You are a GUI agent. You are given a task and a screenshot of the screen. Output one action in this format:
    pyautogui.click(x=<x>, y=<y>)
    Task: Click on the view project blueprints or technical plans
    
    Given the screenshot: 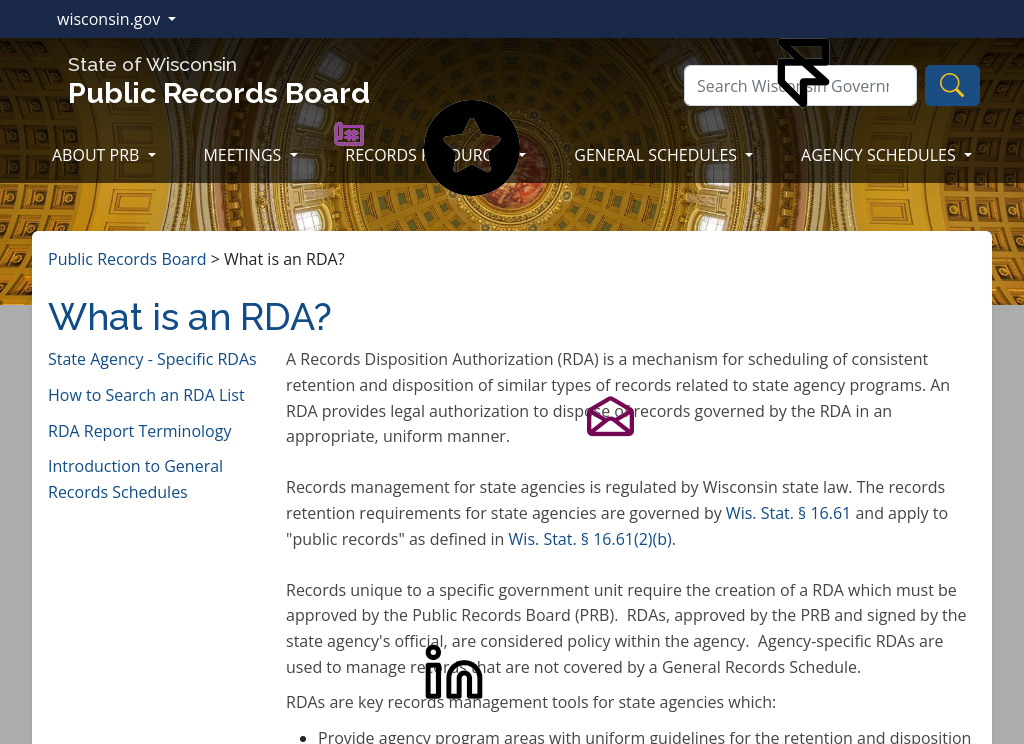 What is the action you would take?
    pyautogui.click(x=349, y=135)
    